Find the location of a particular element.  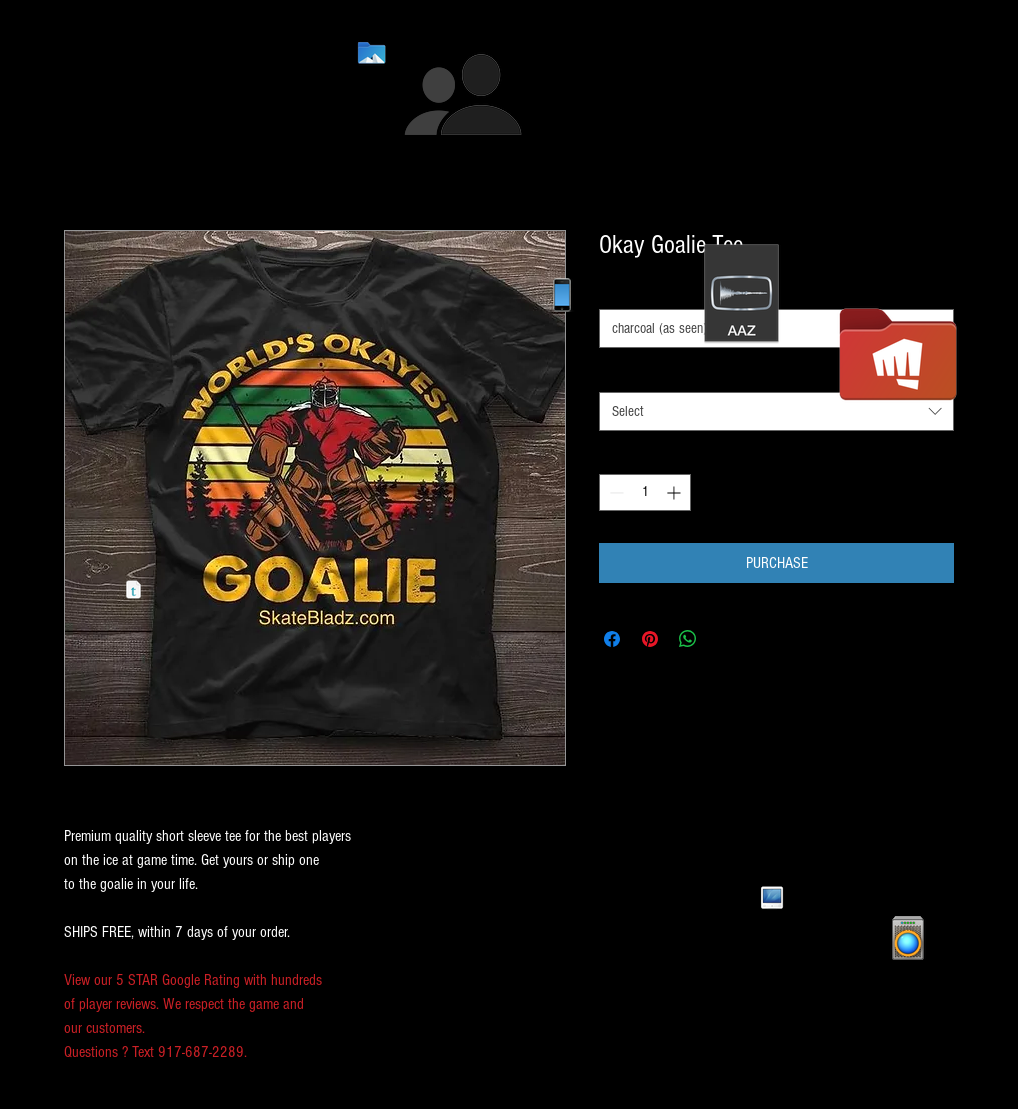

open riot games folder is located at coordinates (897, 357).